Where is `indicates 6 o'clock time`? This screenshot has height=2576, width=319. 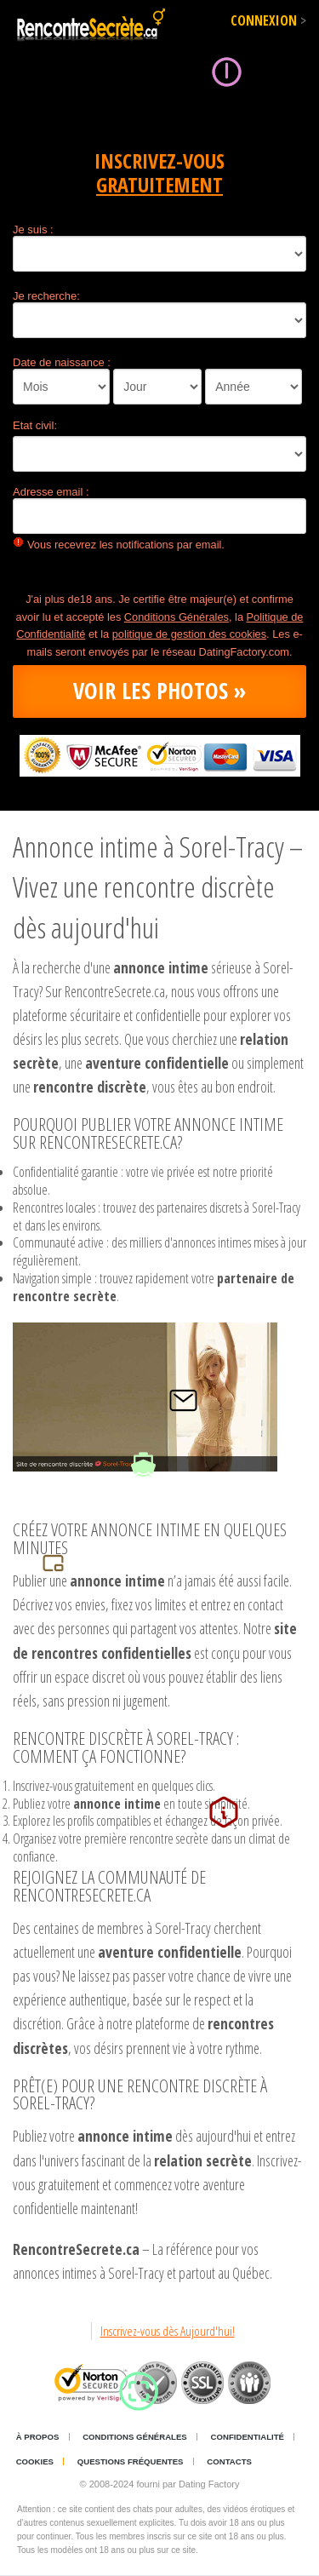 indicates 6 o'clock time is located at coordinates (226, 72).